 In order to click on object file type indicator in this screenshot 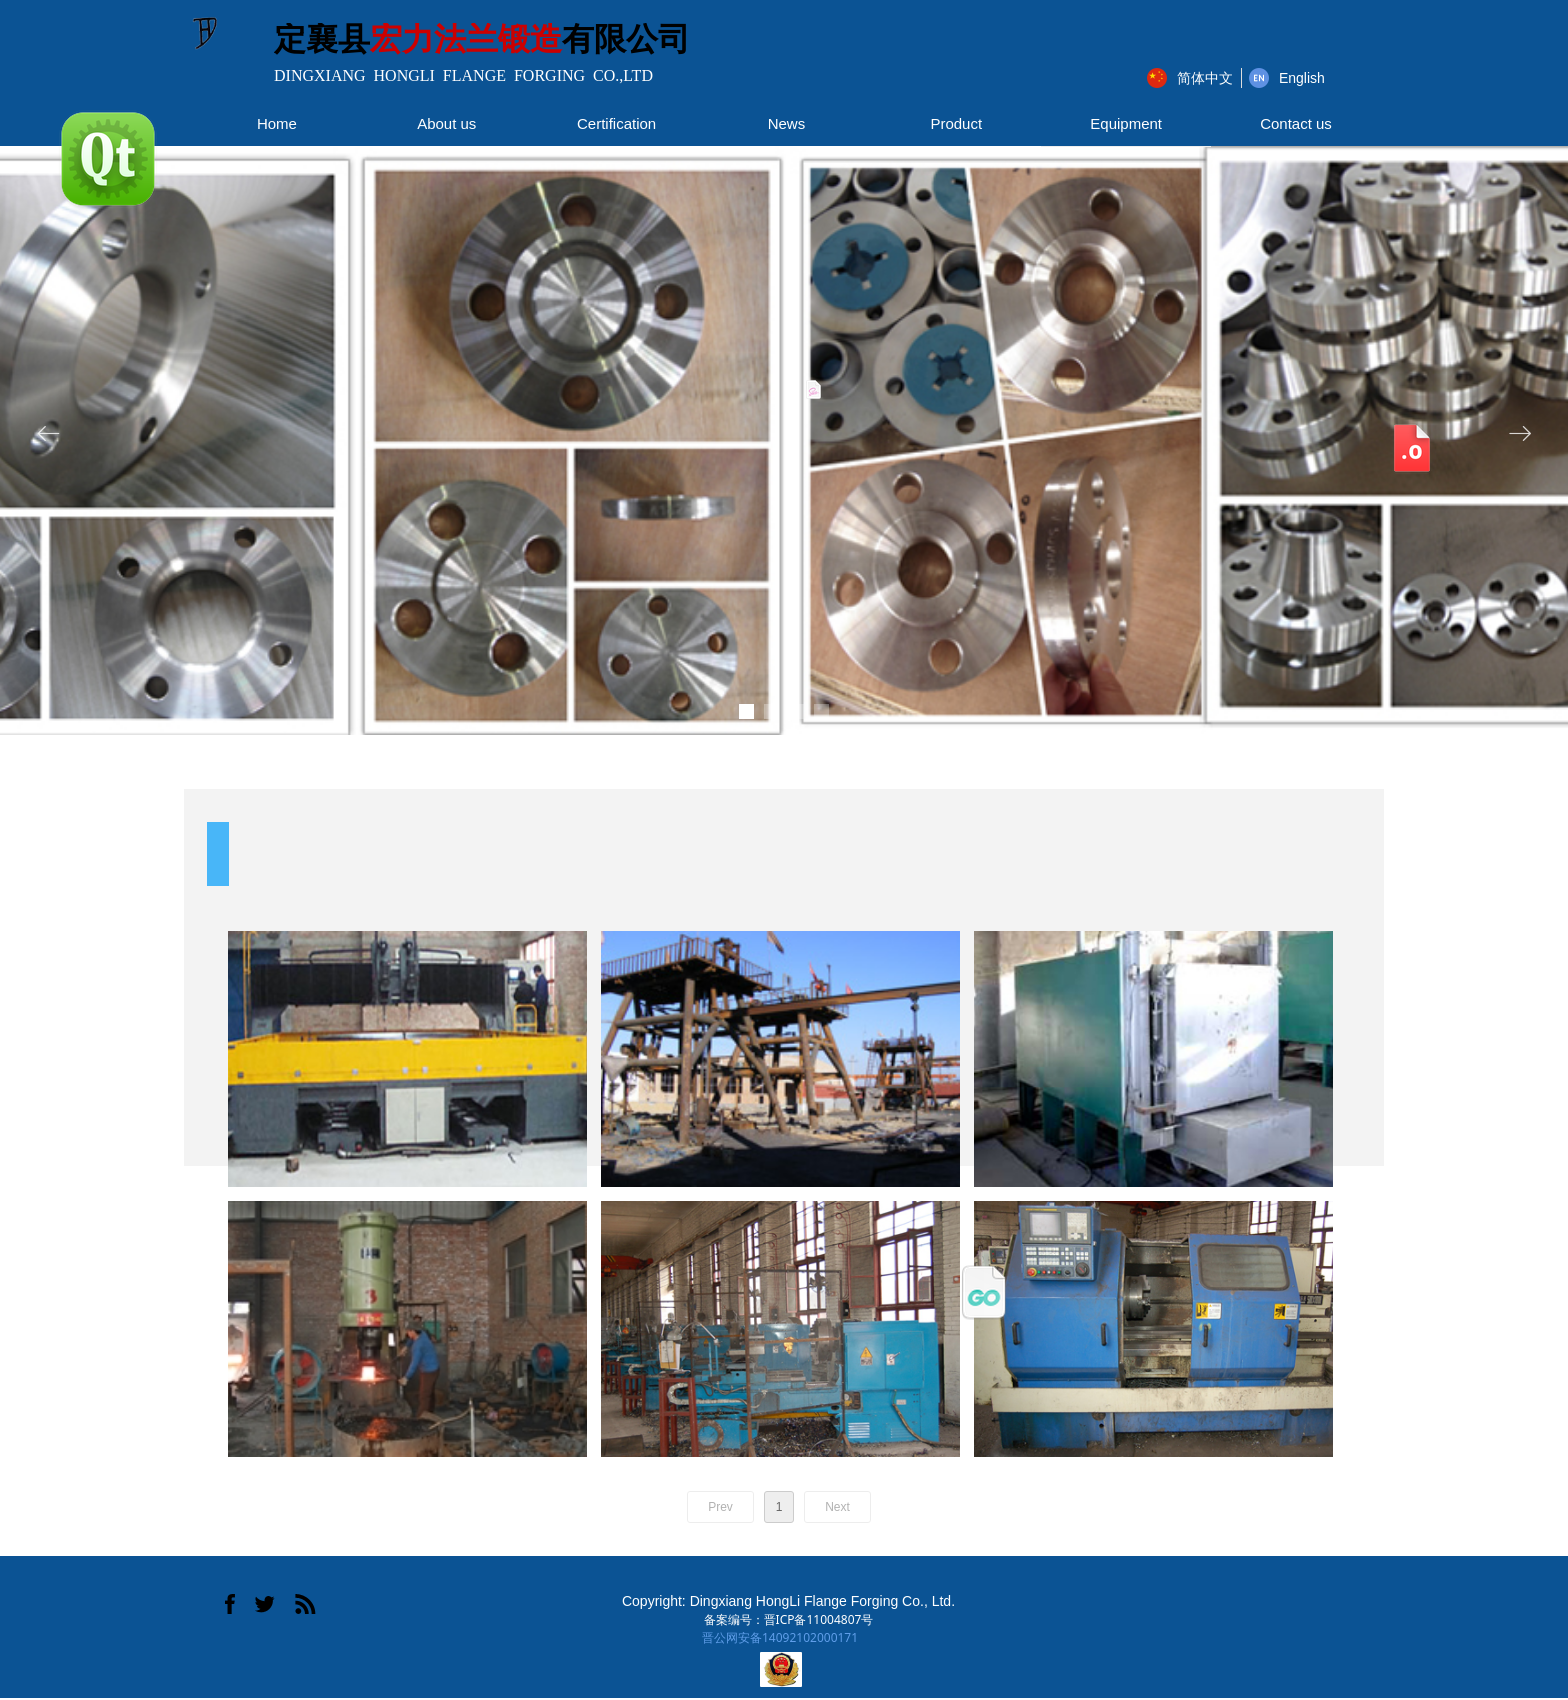, I will do `click(1412, 449)`.